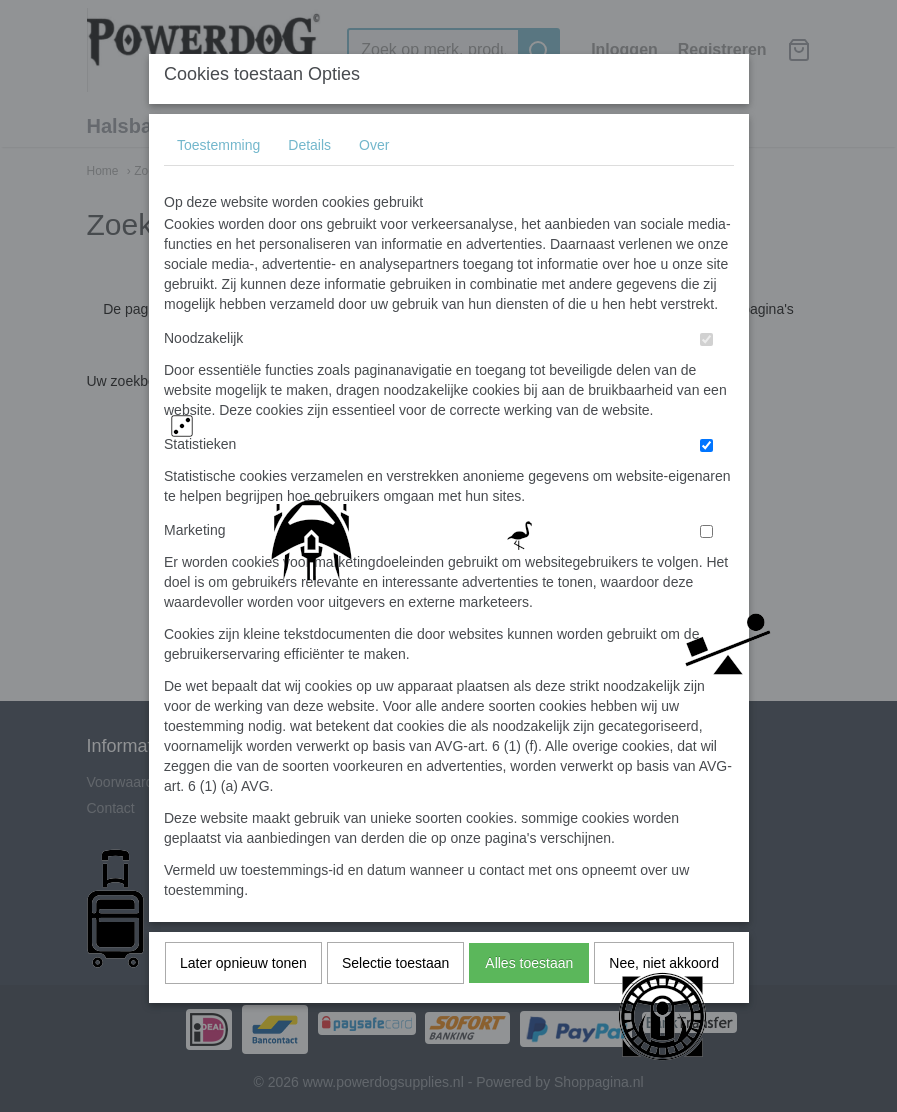 This screenshot has height=1112, width=897. I want to click on indicates an unbalanced or unequal state, so click(728, 631).